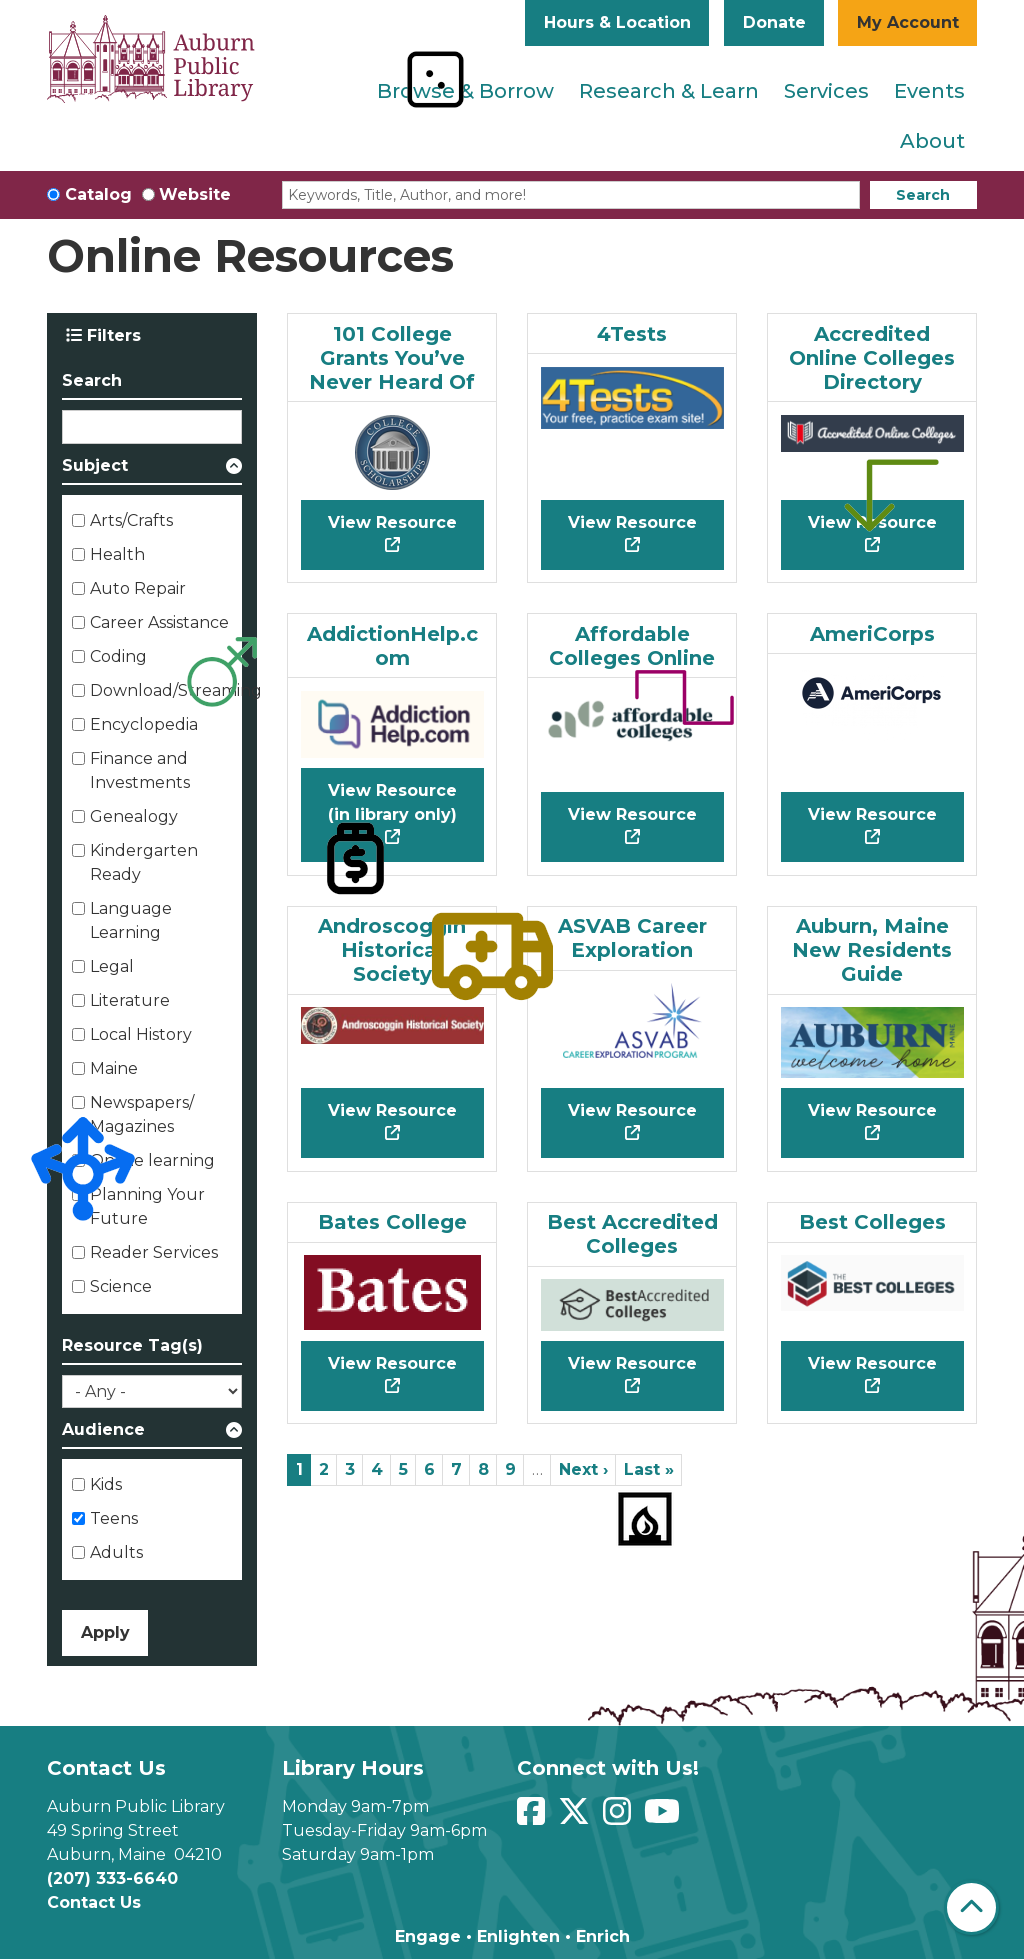  What do you see at coordinates (489, 950) in the screenshot?
I see `access emergency medical services` at bounding box center [489, 950].